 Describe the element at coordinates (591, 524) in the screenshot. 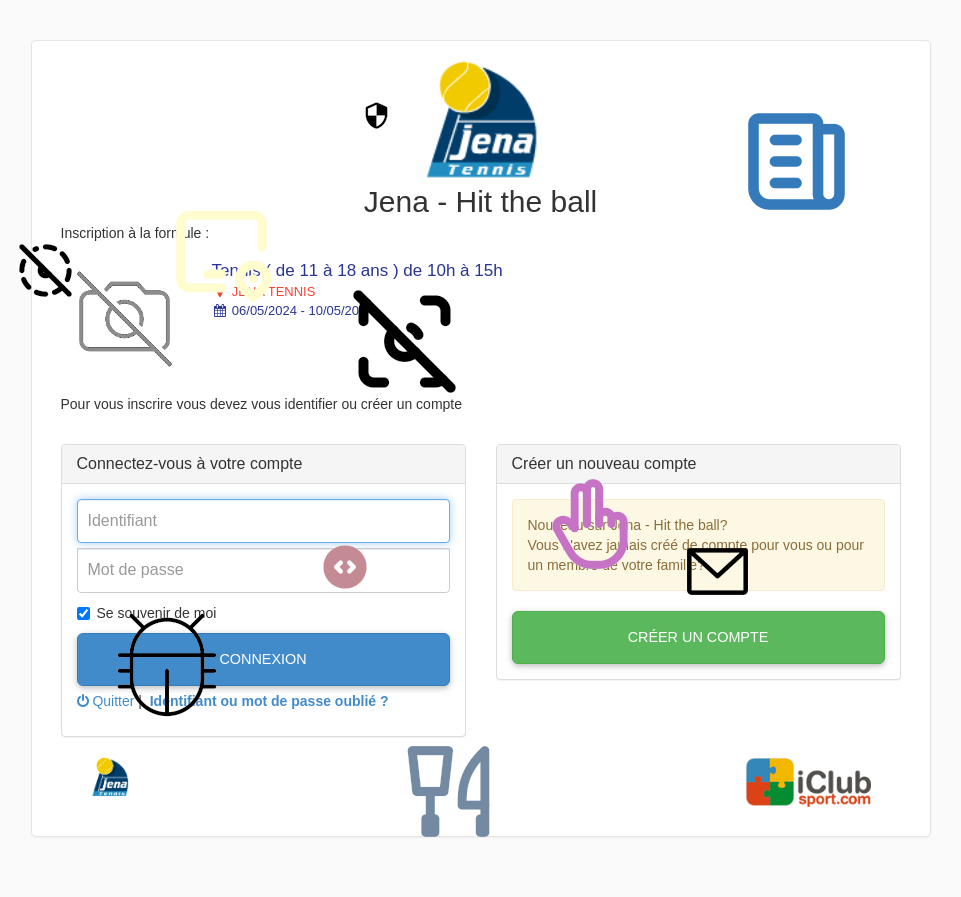

I see `two-finger gesture control` at that location.